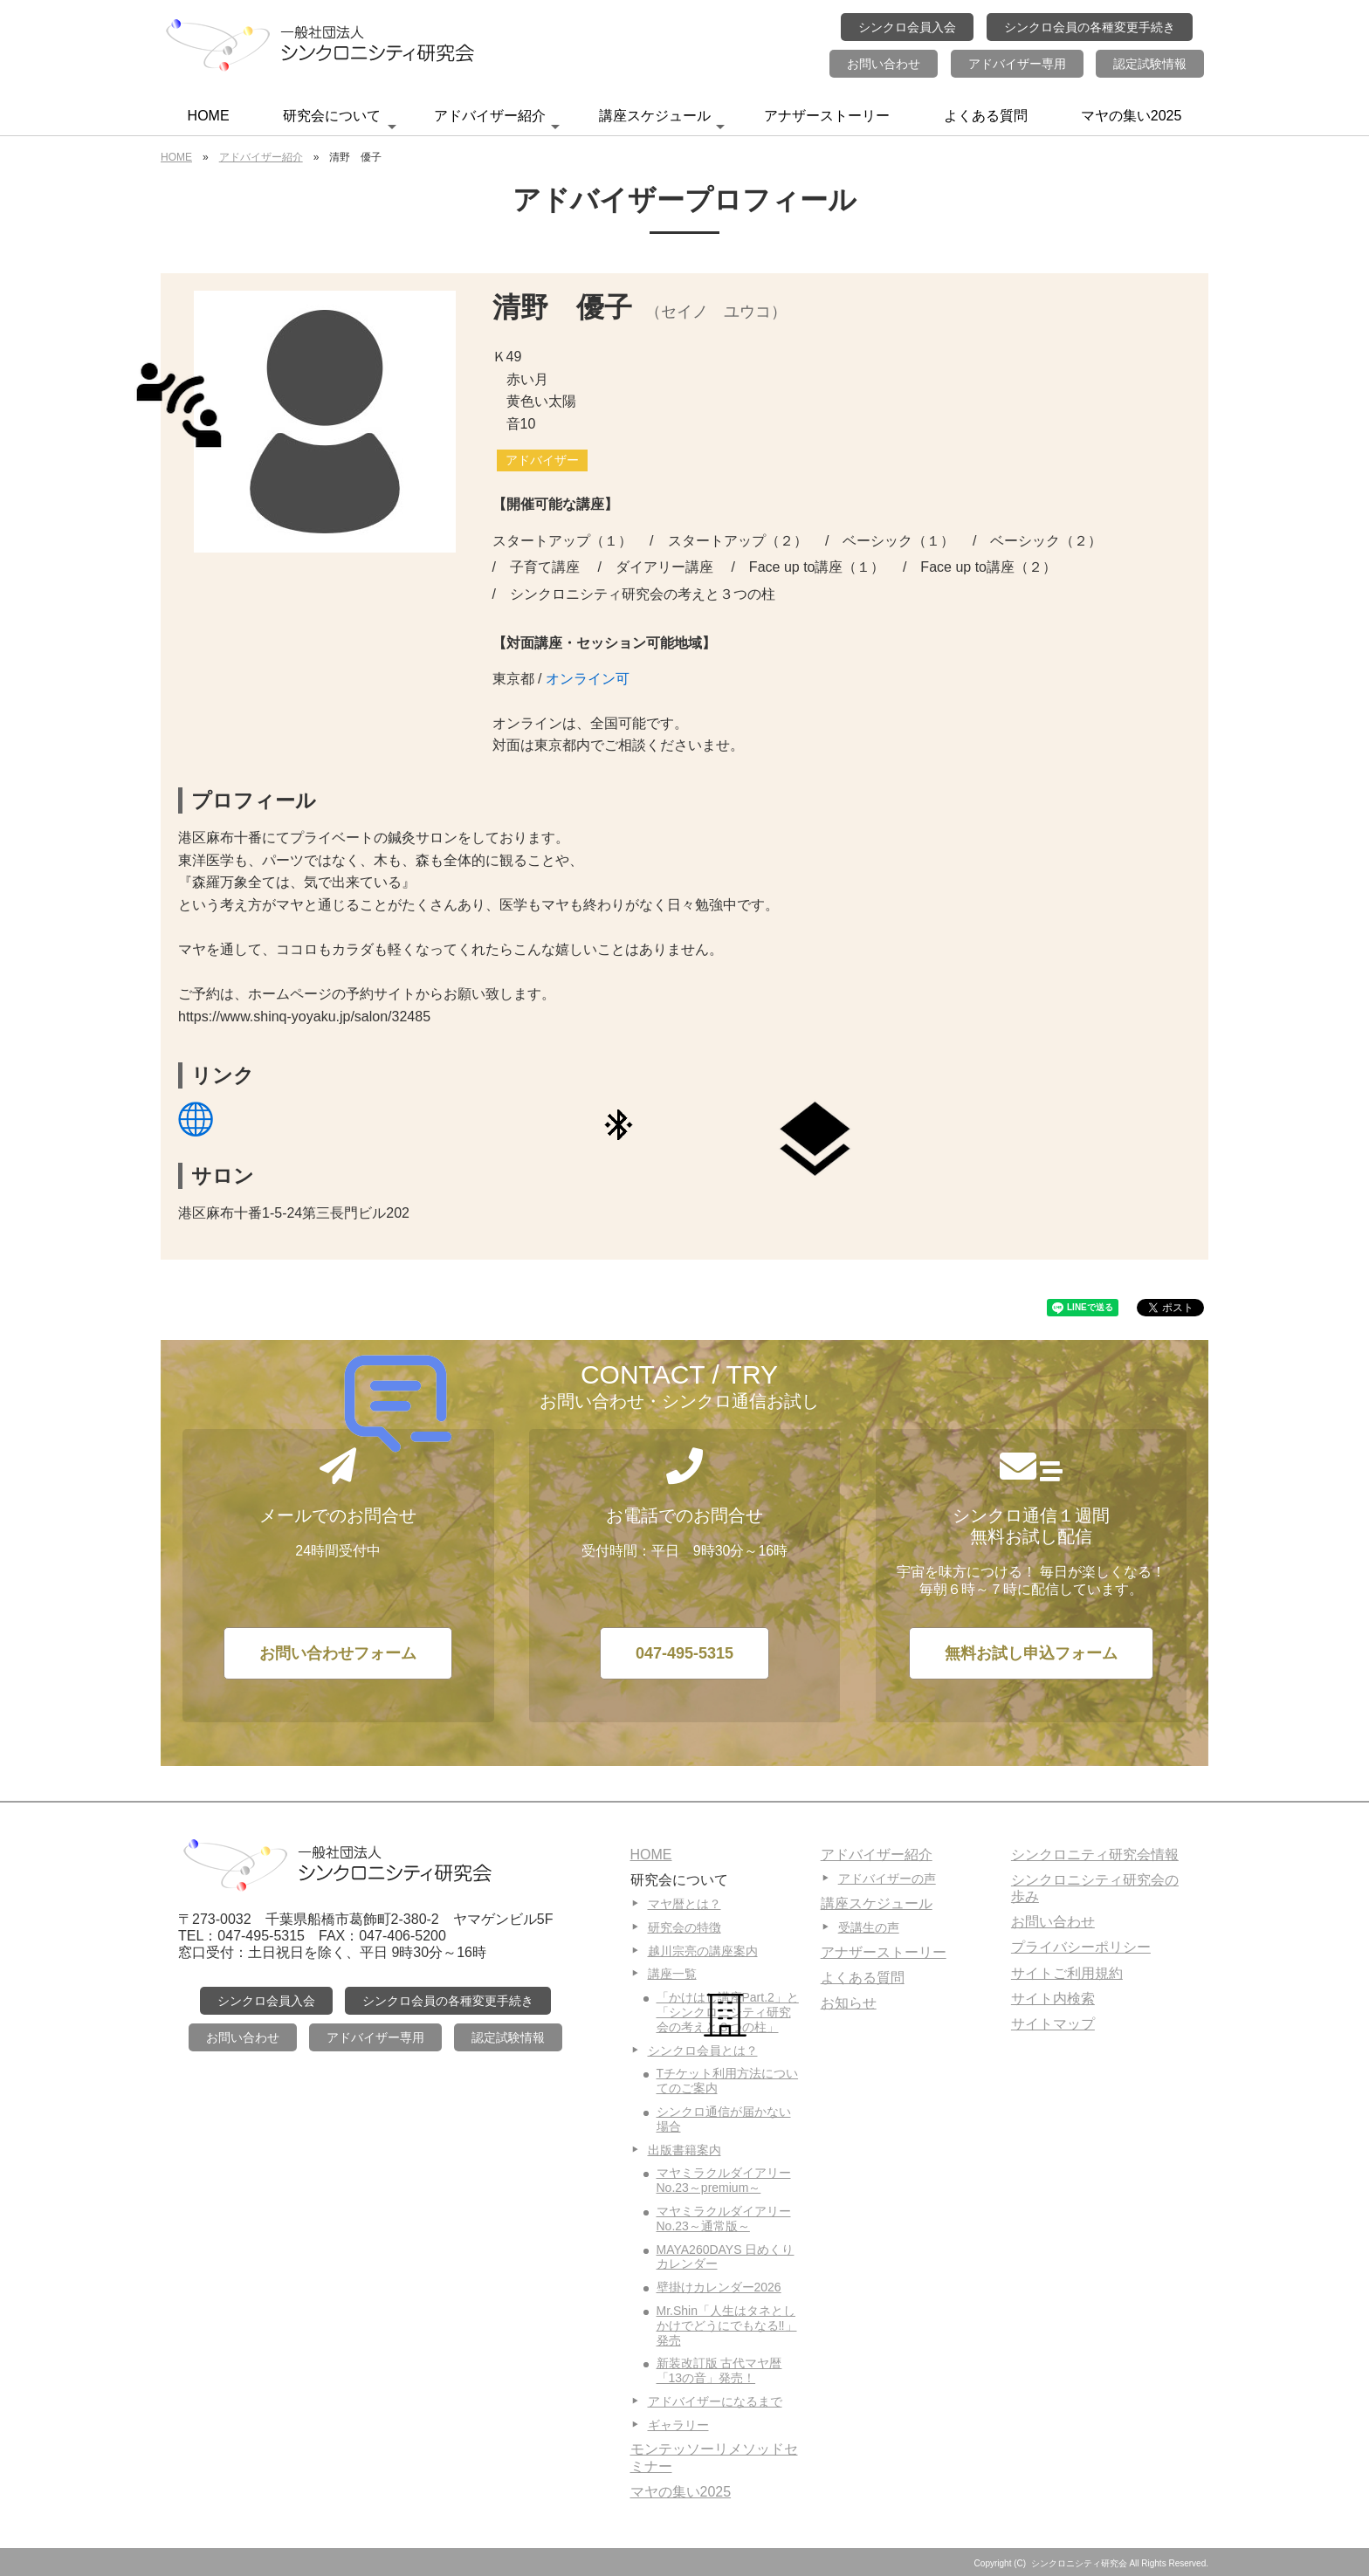 The image size is (1369, 2576). Describe the element at coordinates (725, 2015) in the screenshot. I see `view company or business profile` at that location.